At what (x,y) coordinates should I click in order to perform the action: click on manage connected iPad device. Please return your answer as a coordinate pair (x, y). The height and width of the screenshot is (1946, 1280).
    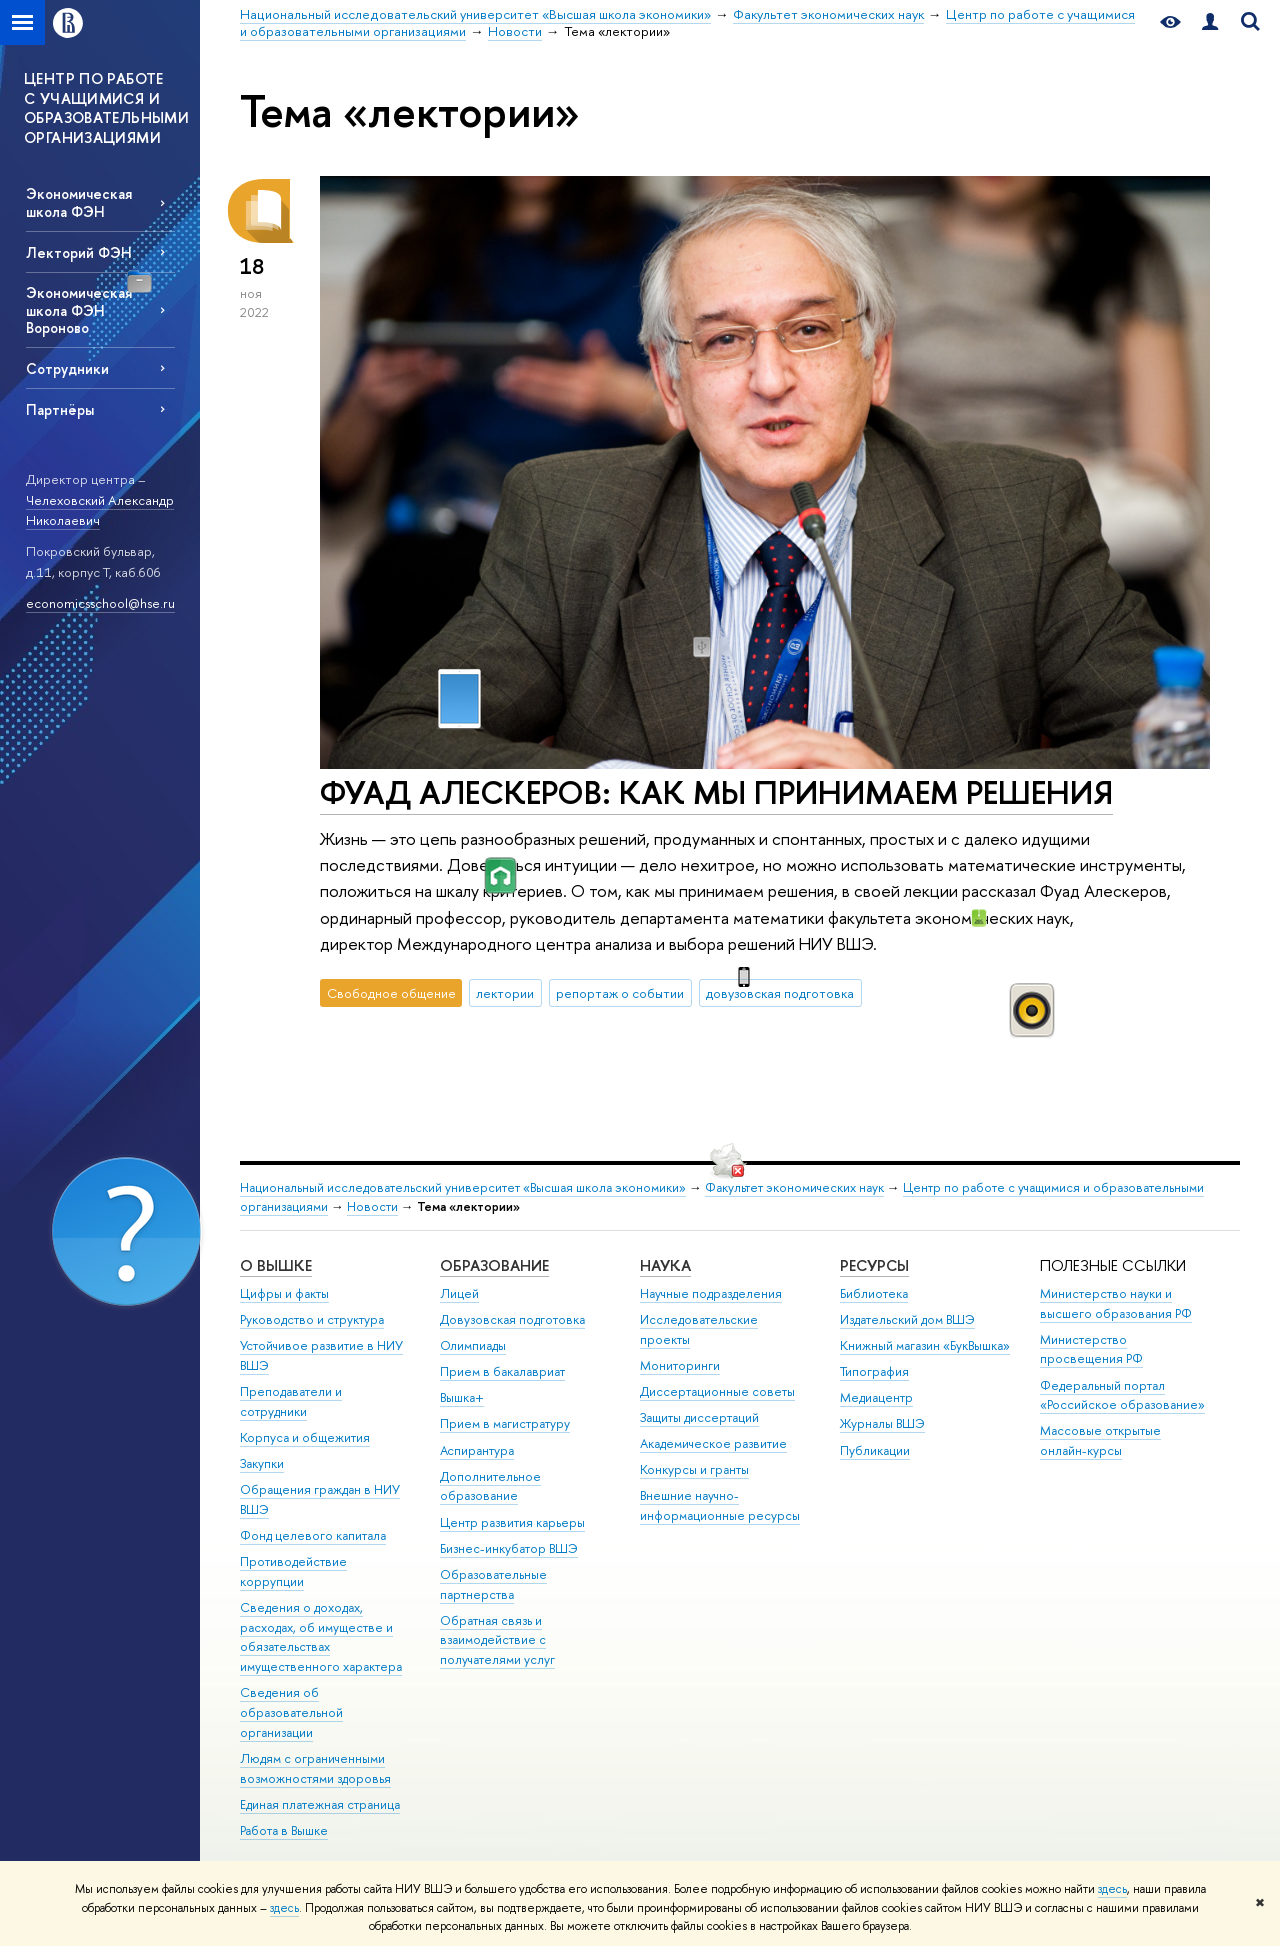
    Looking at the image, I should click on (459, 698).